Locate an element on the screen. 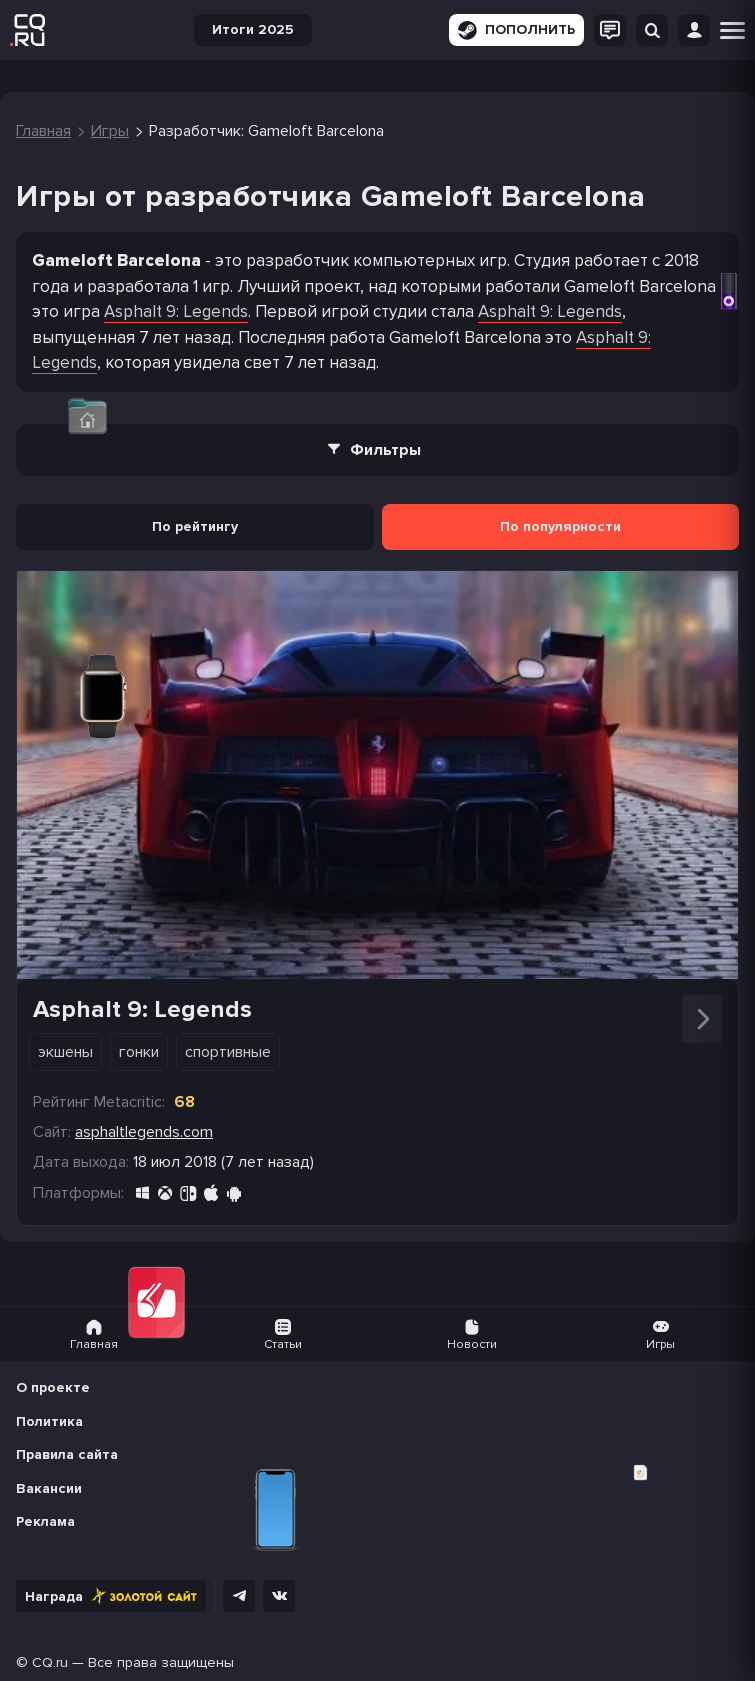 The height and width of the screenshot is (1681, 755). iPhone XS device icon is located at coordinates (275, 1510).